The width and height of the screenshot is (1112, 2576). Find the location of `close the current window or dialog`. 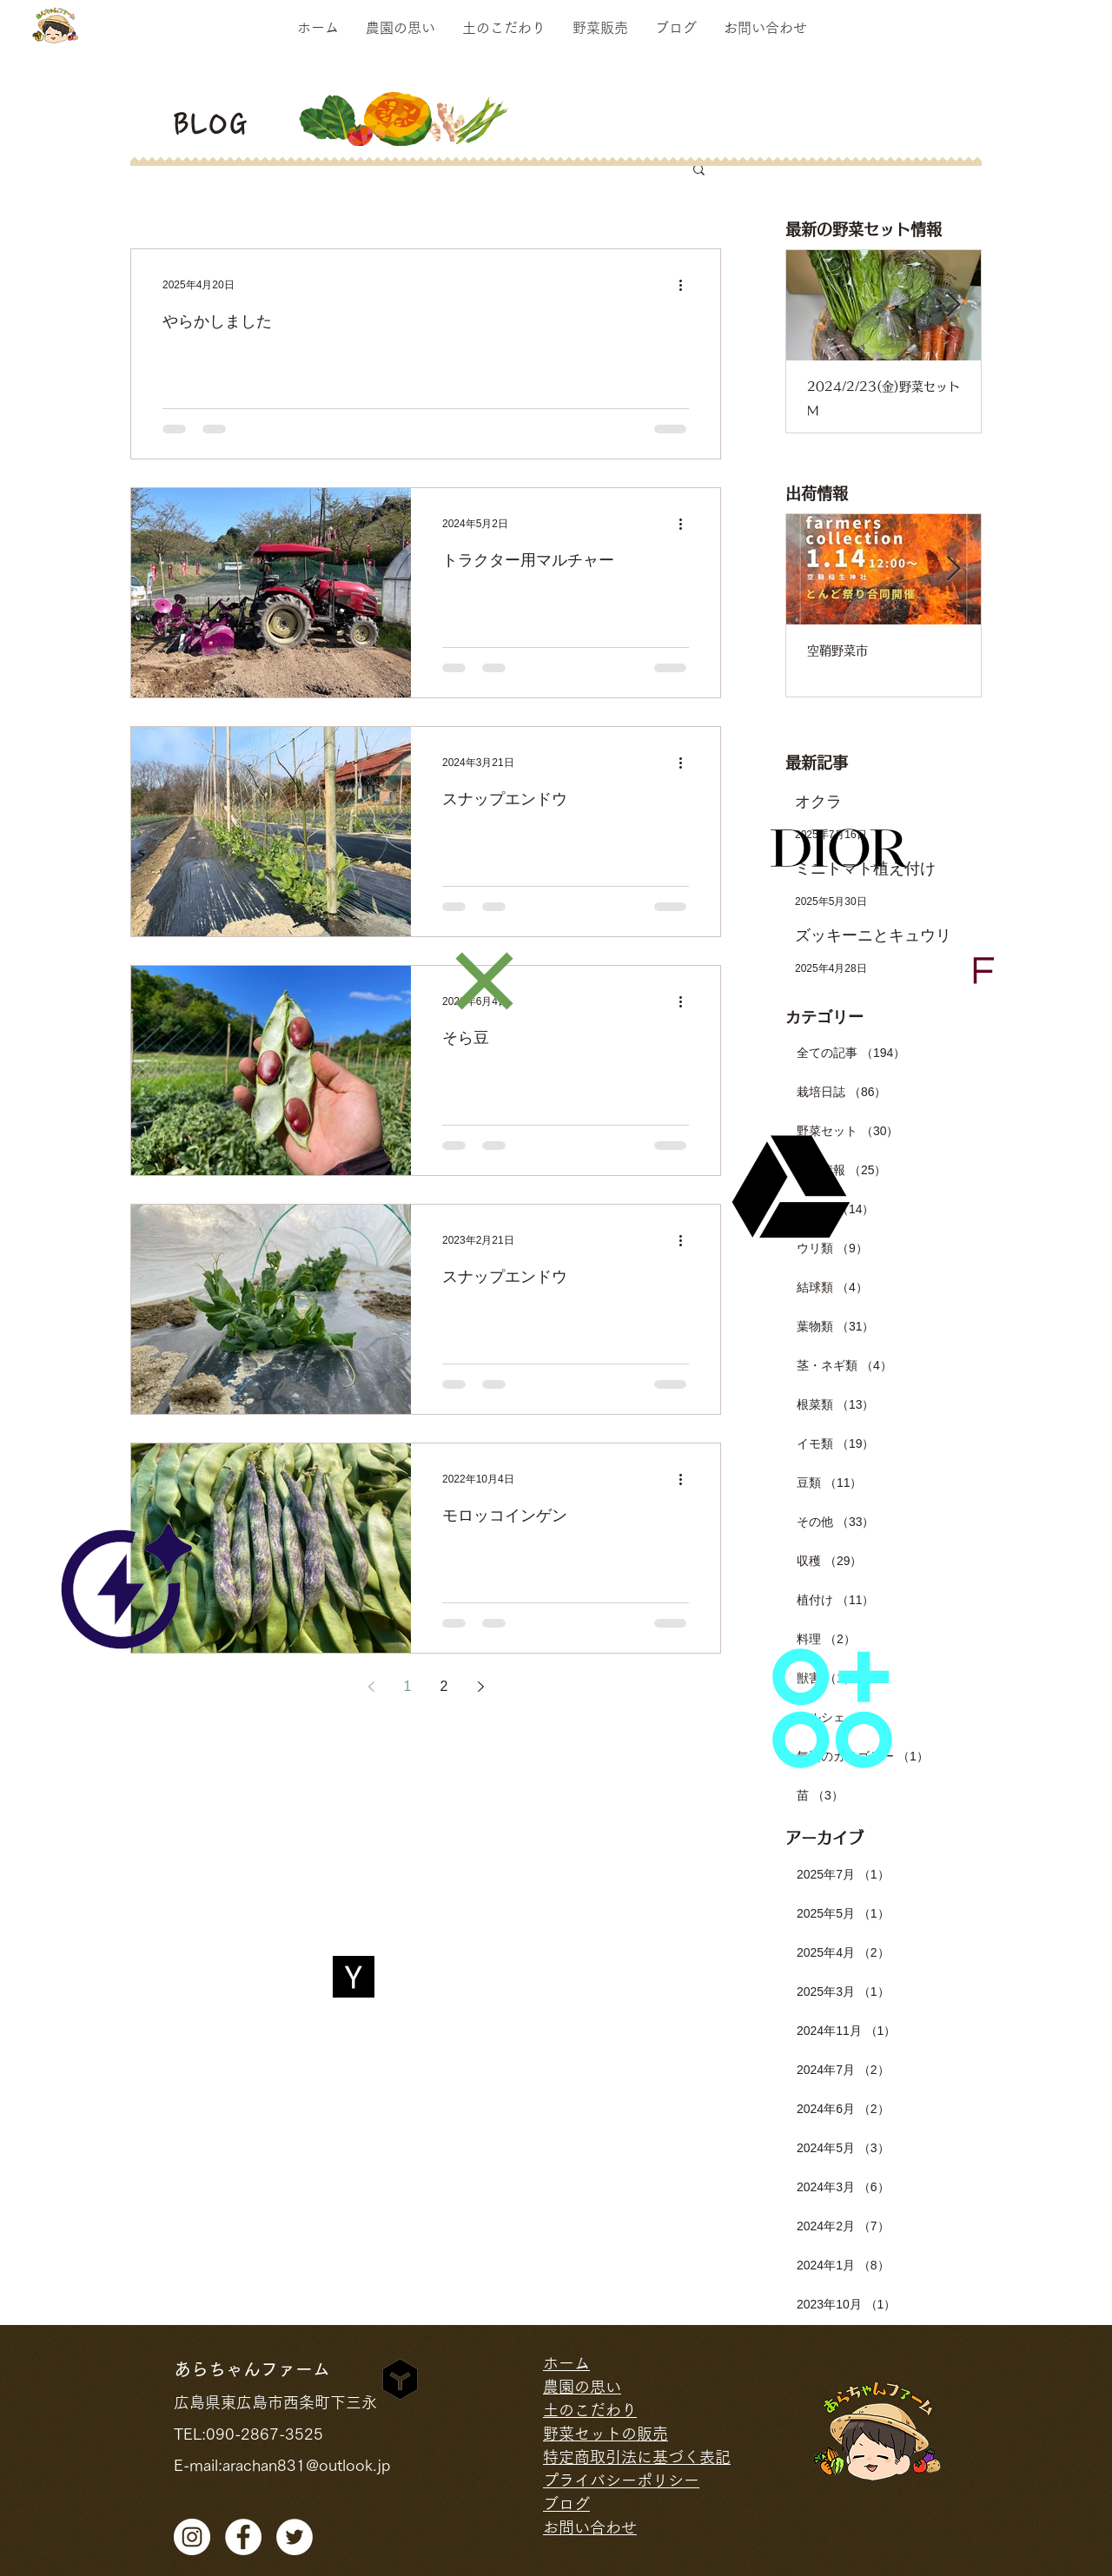

close the current window or dialog is located at coordinates (484, 981).